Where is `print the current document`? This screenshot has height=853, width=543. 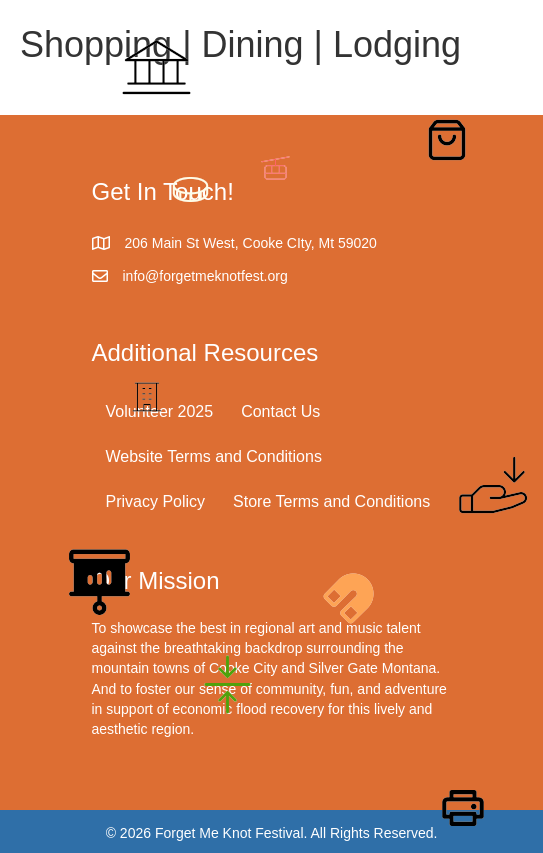 print the current document is located at coordinates (463, 808).